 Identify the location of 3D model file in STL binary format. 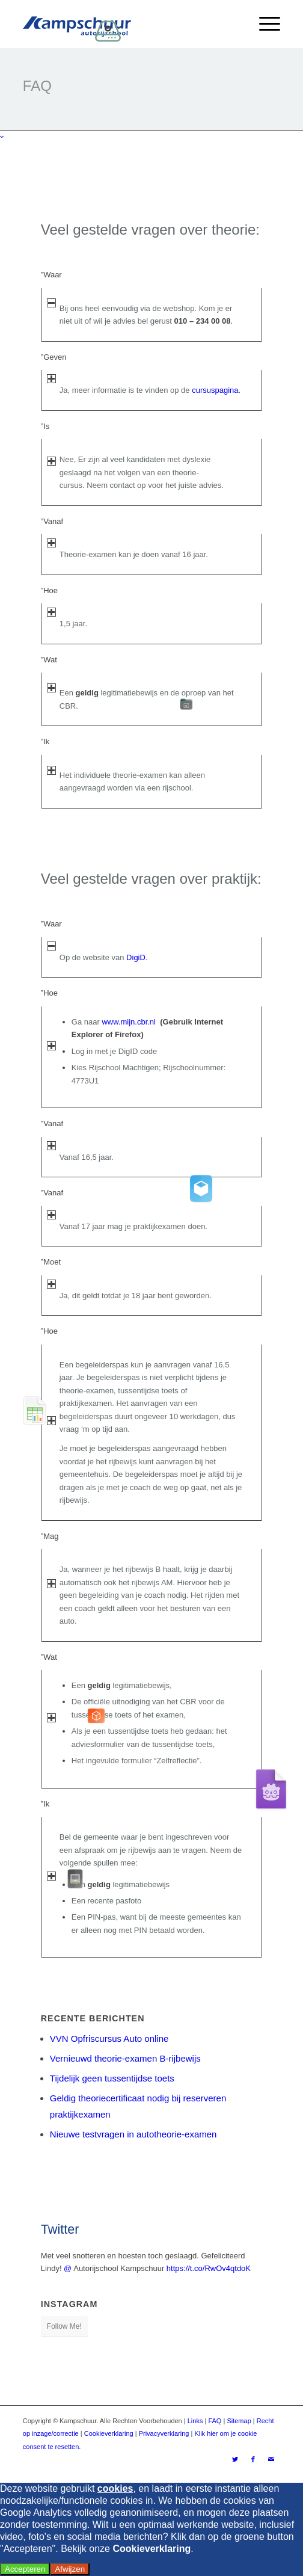
(96, 1715).